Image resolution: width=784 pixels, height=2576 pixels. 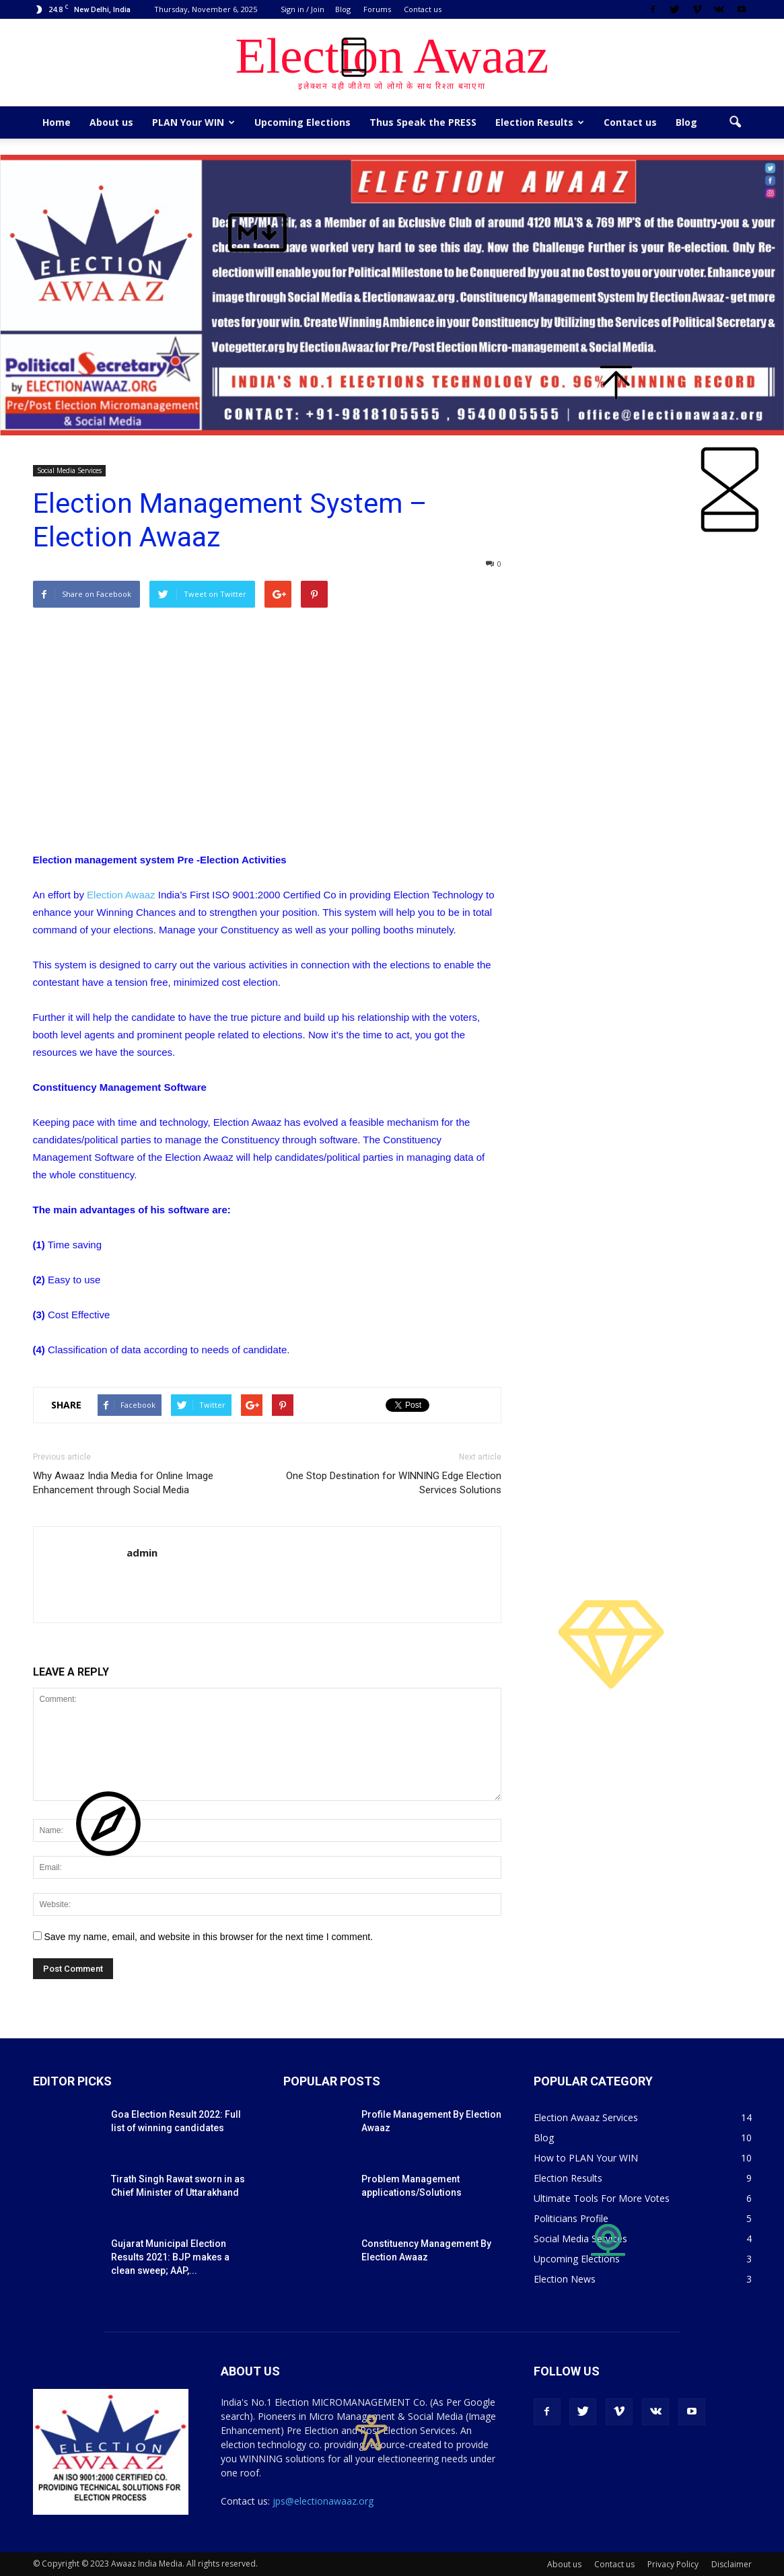 What do you see at coordinates (371, 2433) in the screenshot?
I see `accessibility settings or features` at bounding box center [371, 2433].